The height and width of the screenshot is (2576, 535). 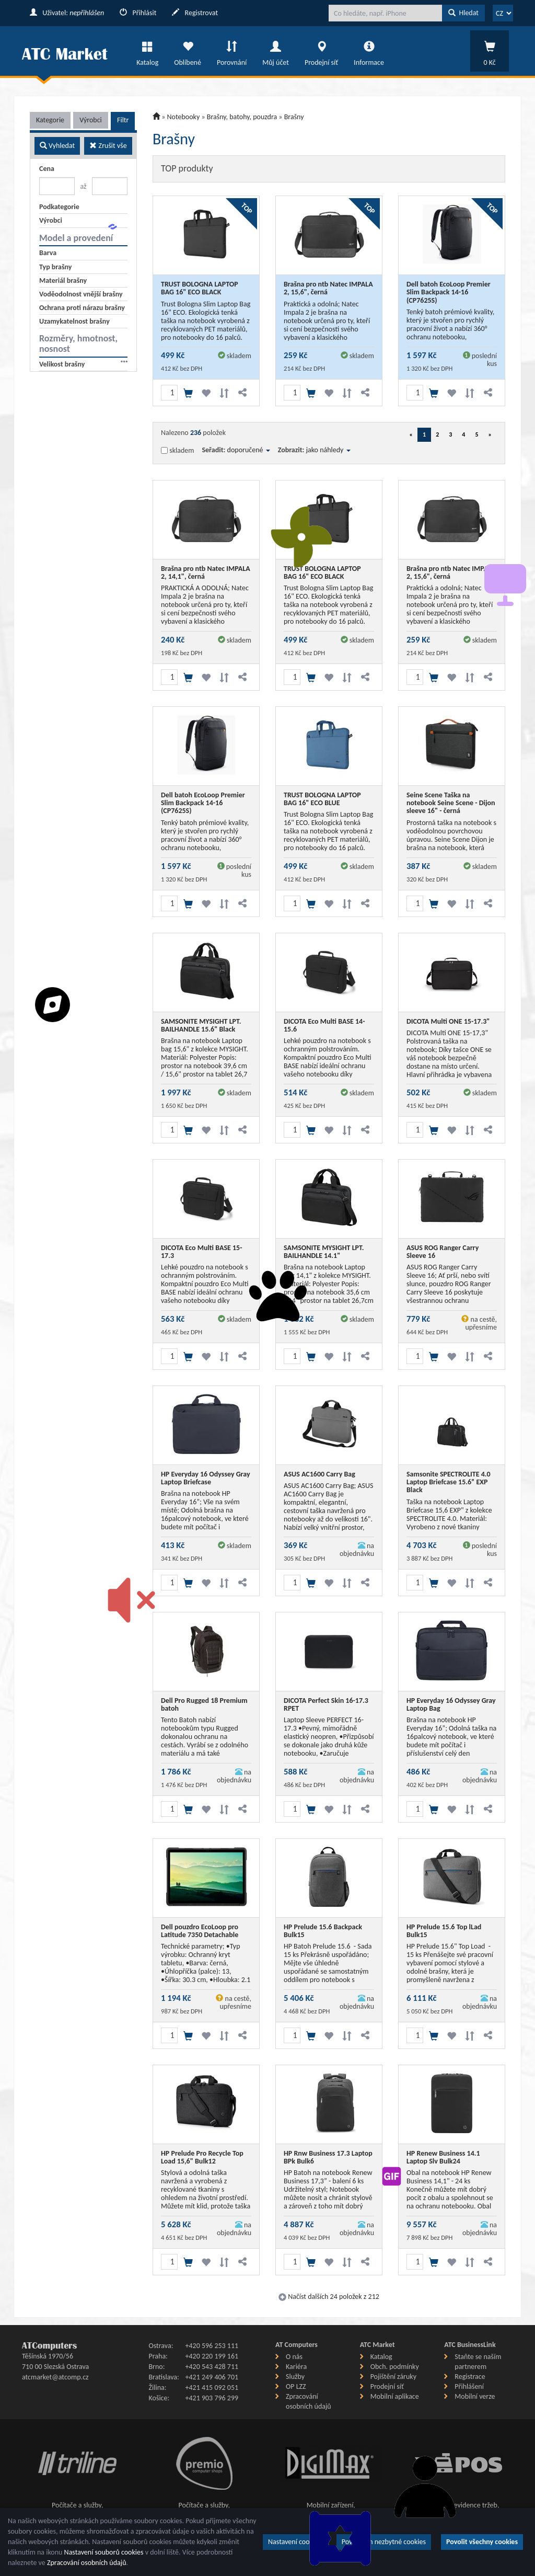 What do you see at coordinates (425, 2487) in the screenshot?
I see `view your profile` at bounding box center [425, 2487].